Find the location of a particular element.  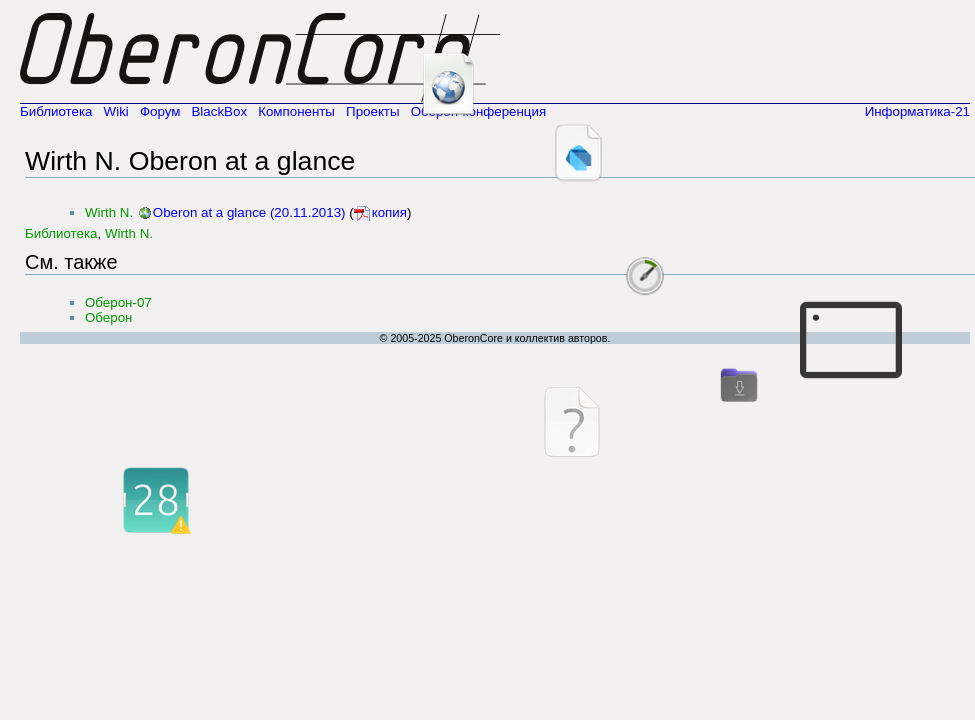

open your downloads folder is located at coordinates (739, 385).